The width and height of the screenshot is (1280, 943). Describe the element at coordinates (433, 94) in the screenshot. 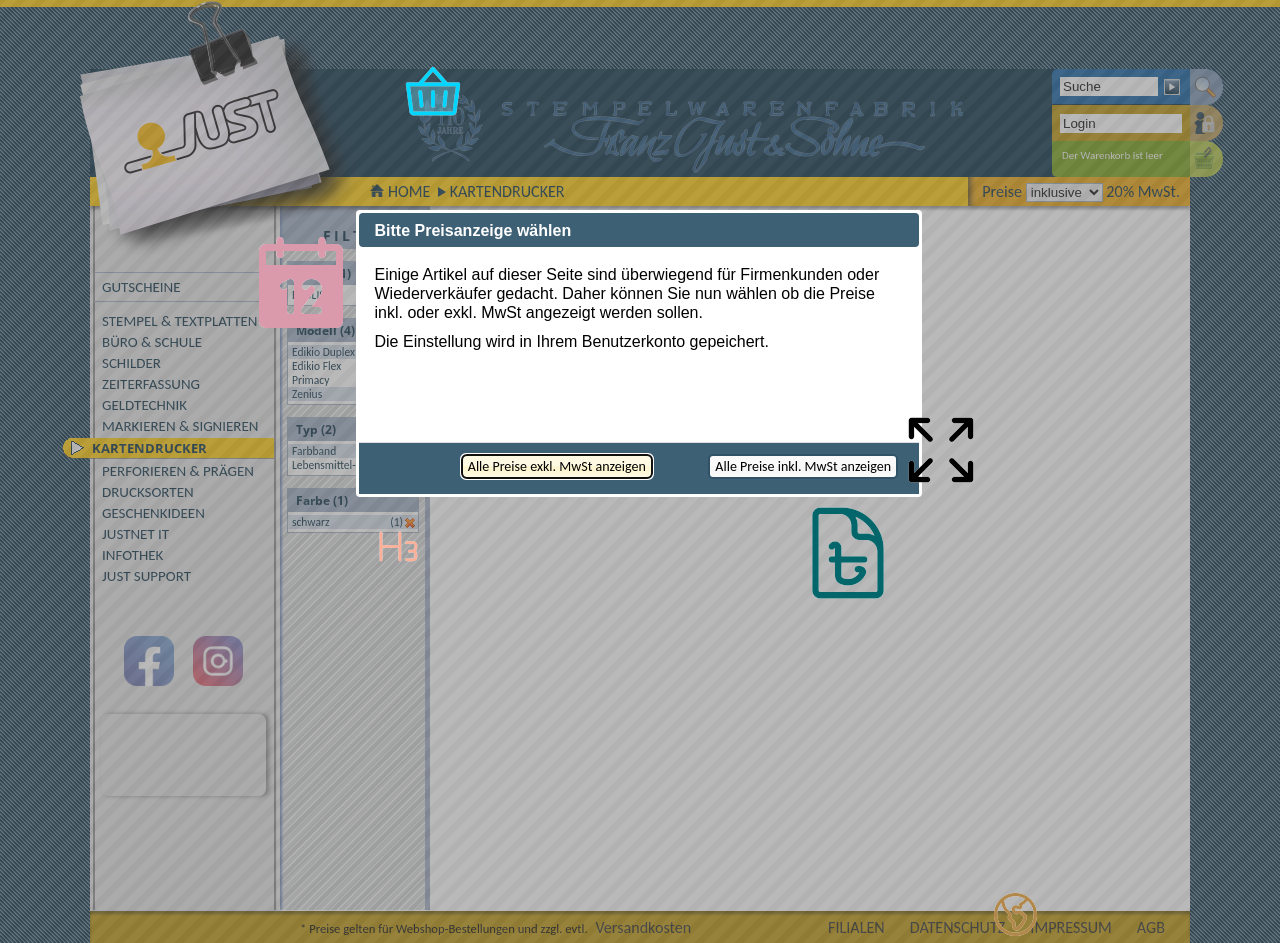

I see `view your shopping basket` at that location.